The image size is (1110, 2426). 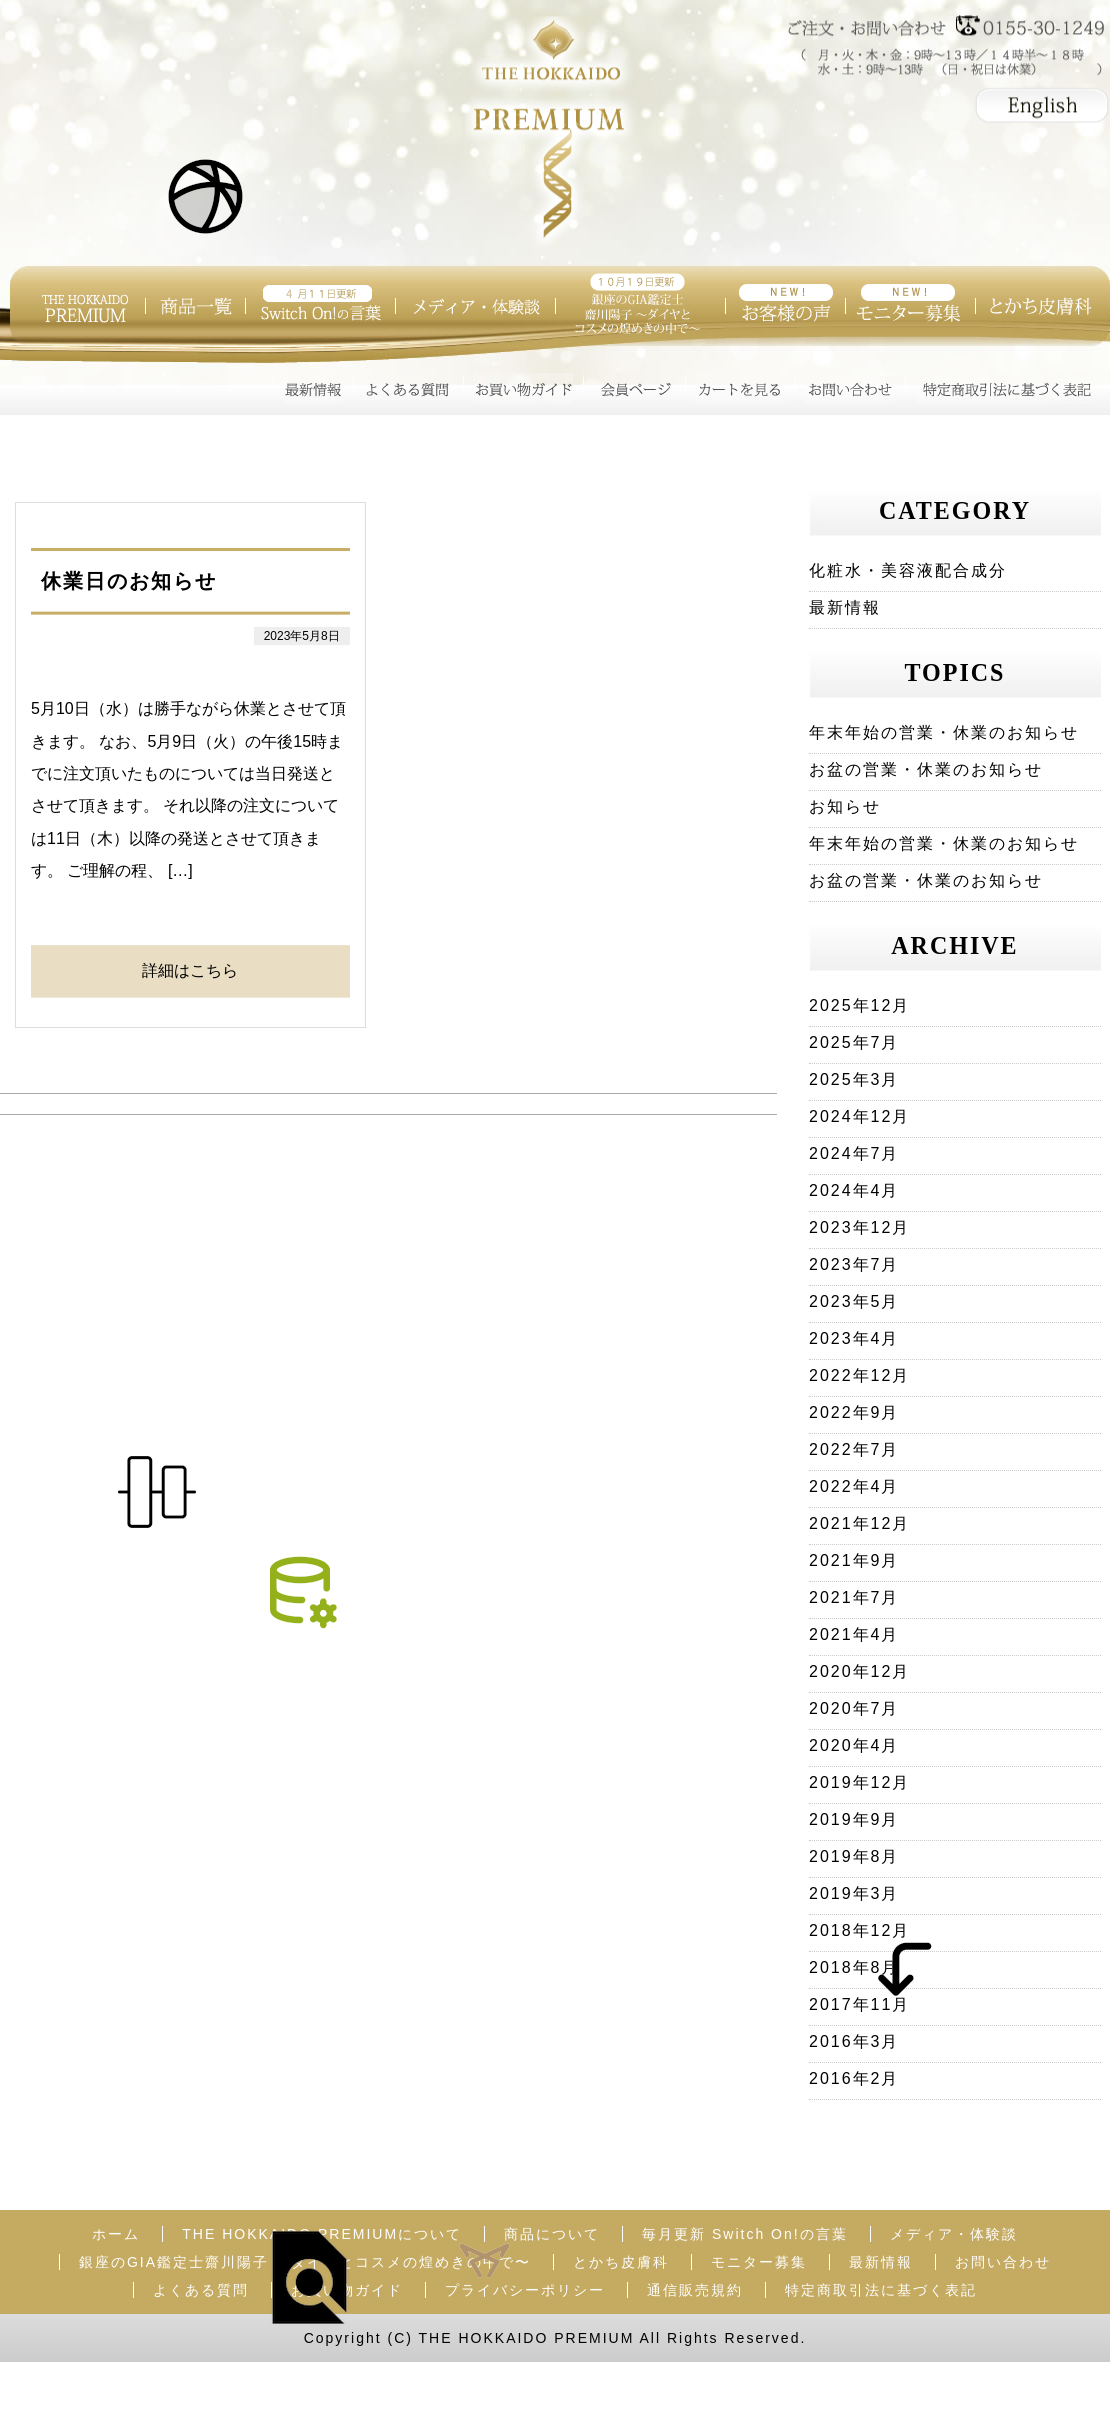 What do you see at coordinates (484, 2259) in the screenshot?
I see `cupra brand logo` at bounding box center [484, 2259].